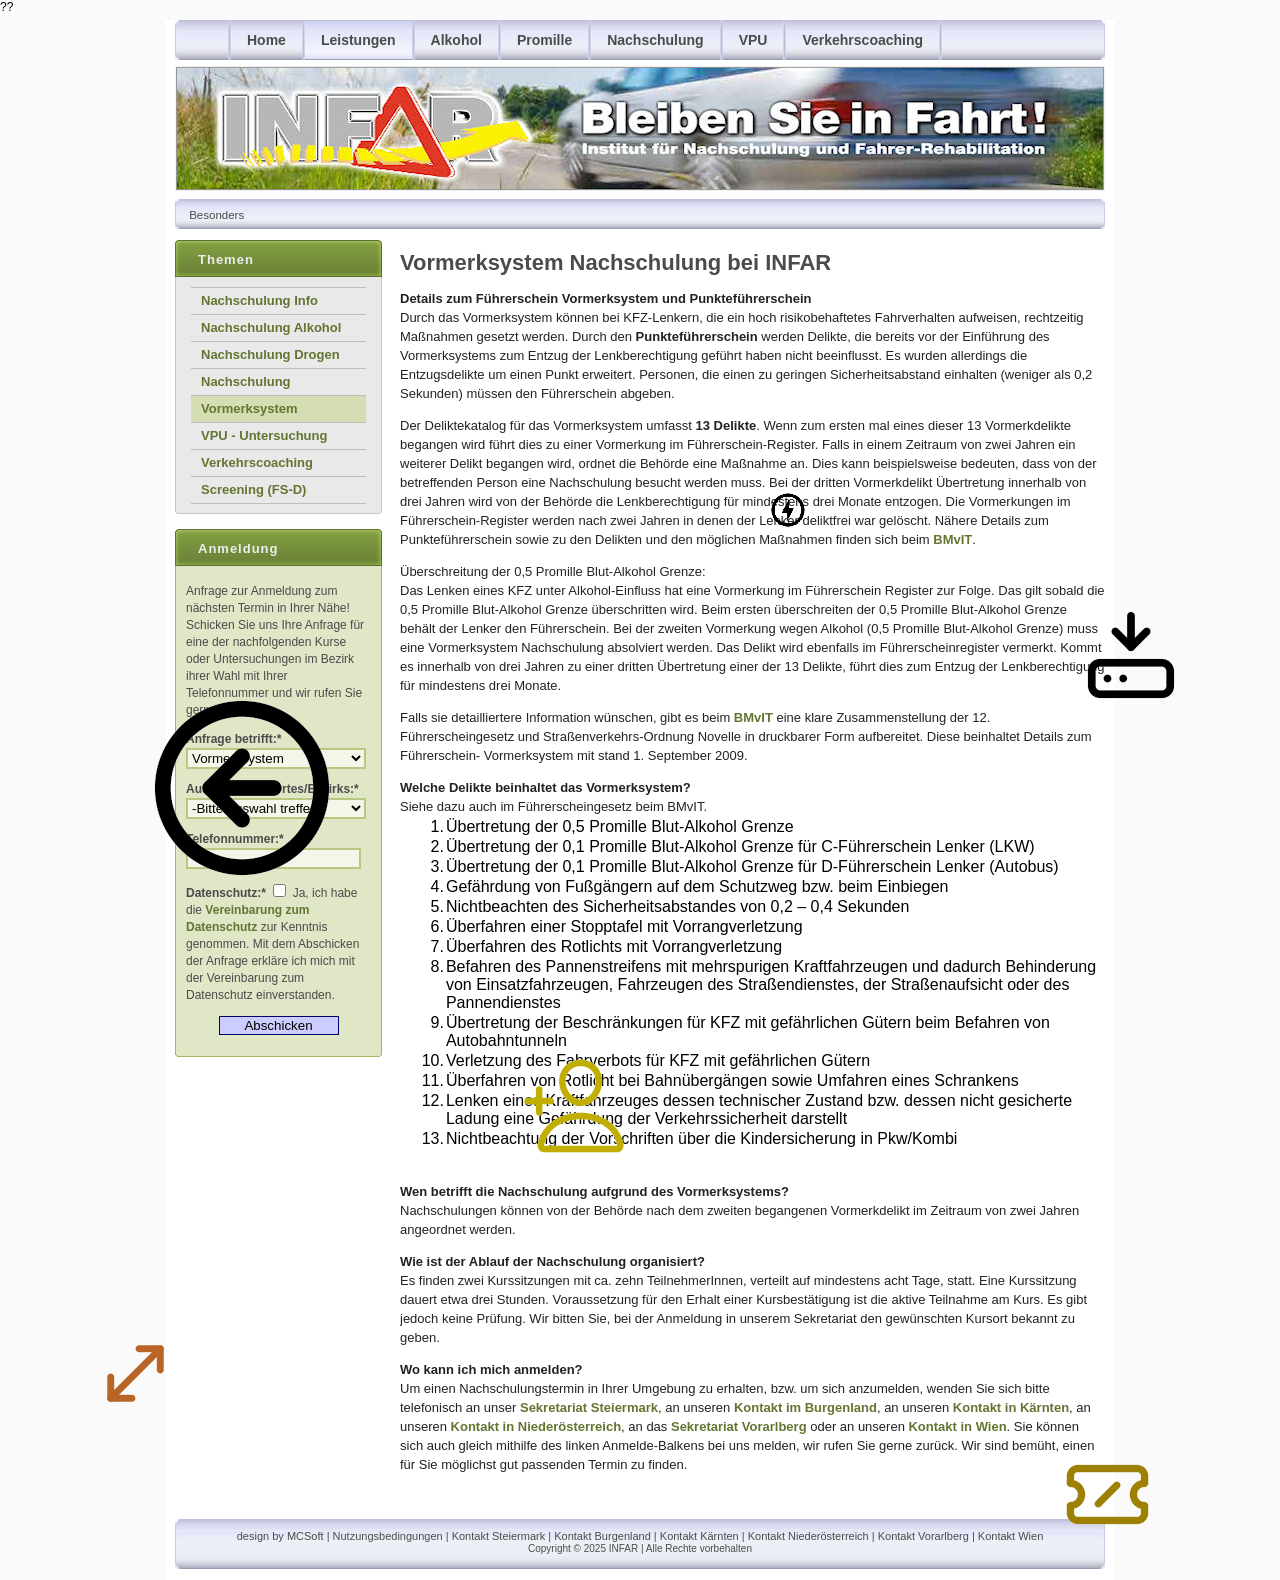 This screenshot has height=1580, width=1280. What do you see at coordinates (135, 1373) in the screenshot?
I see `resize window diagonally` at bounding box center [135, 1373].